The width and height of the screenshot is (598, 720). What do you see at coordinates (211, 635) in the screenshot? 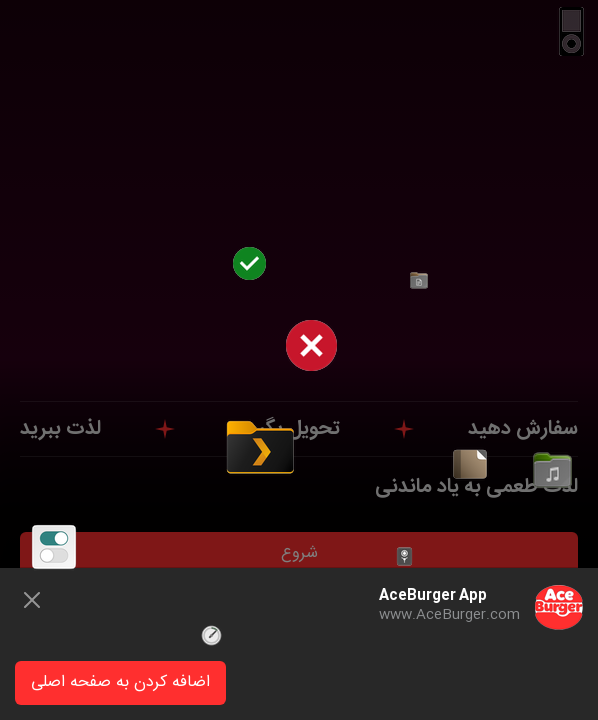
I see `open system profiler application` at bounding box center [211, 635].